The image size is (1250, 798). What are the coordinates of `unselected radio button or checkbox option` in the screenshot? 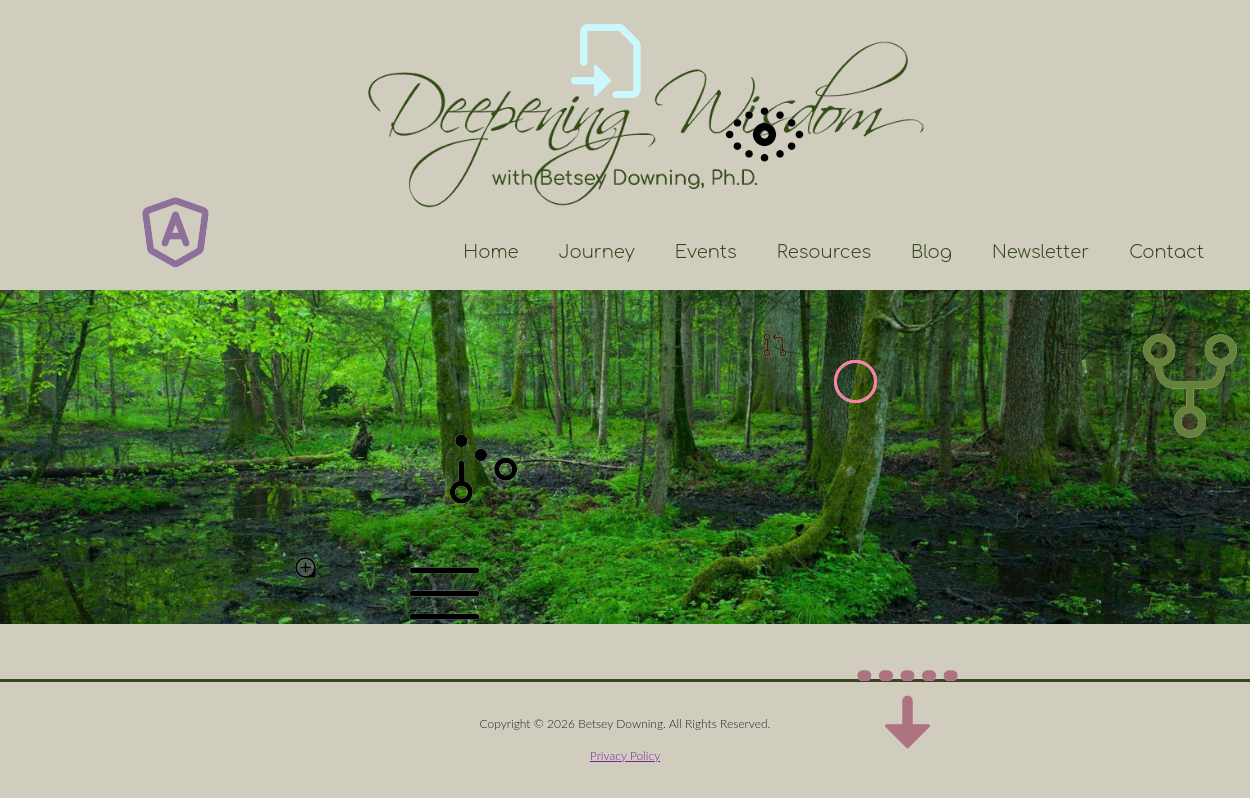 It's located at (855, 381).